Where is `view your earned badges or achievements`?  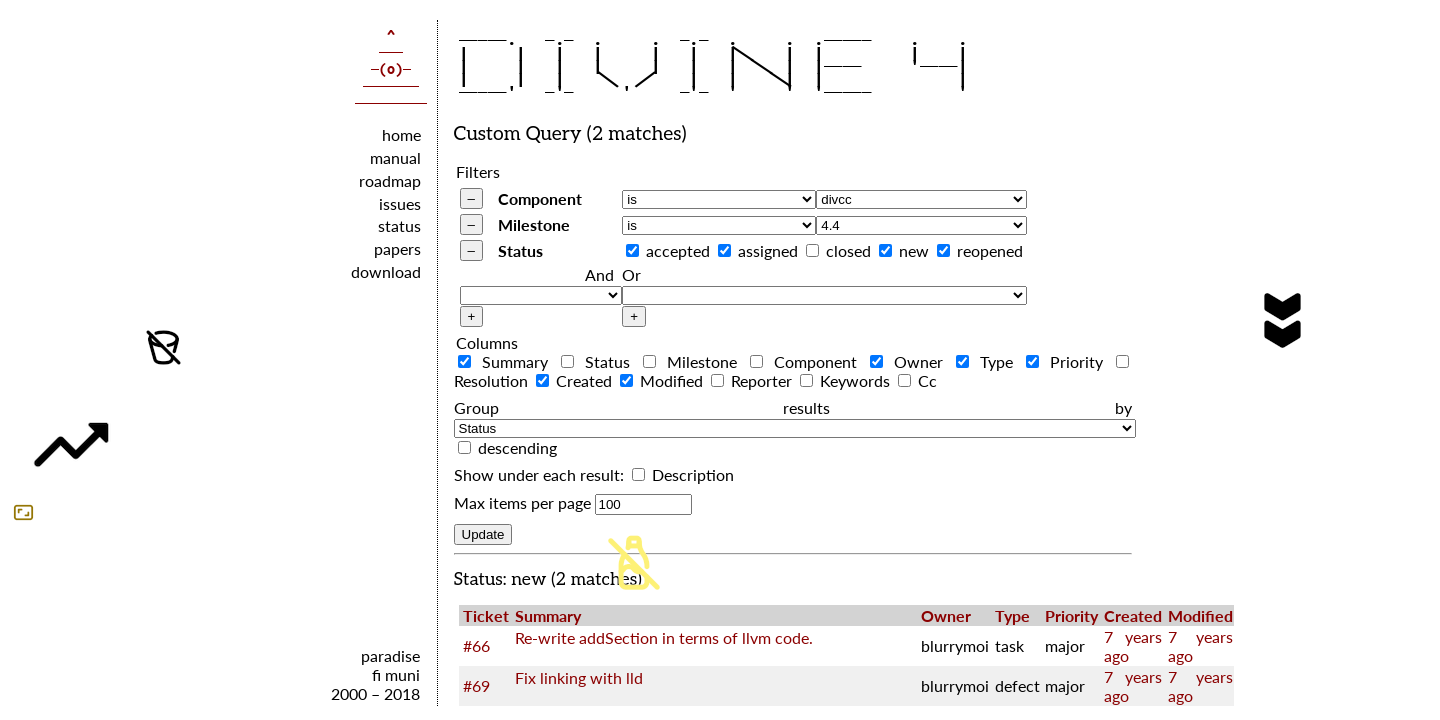 view your earned badges or achievements is located at coordinates (1282, 320).